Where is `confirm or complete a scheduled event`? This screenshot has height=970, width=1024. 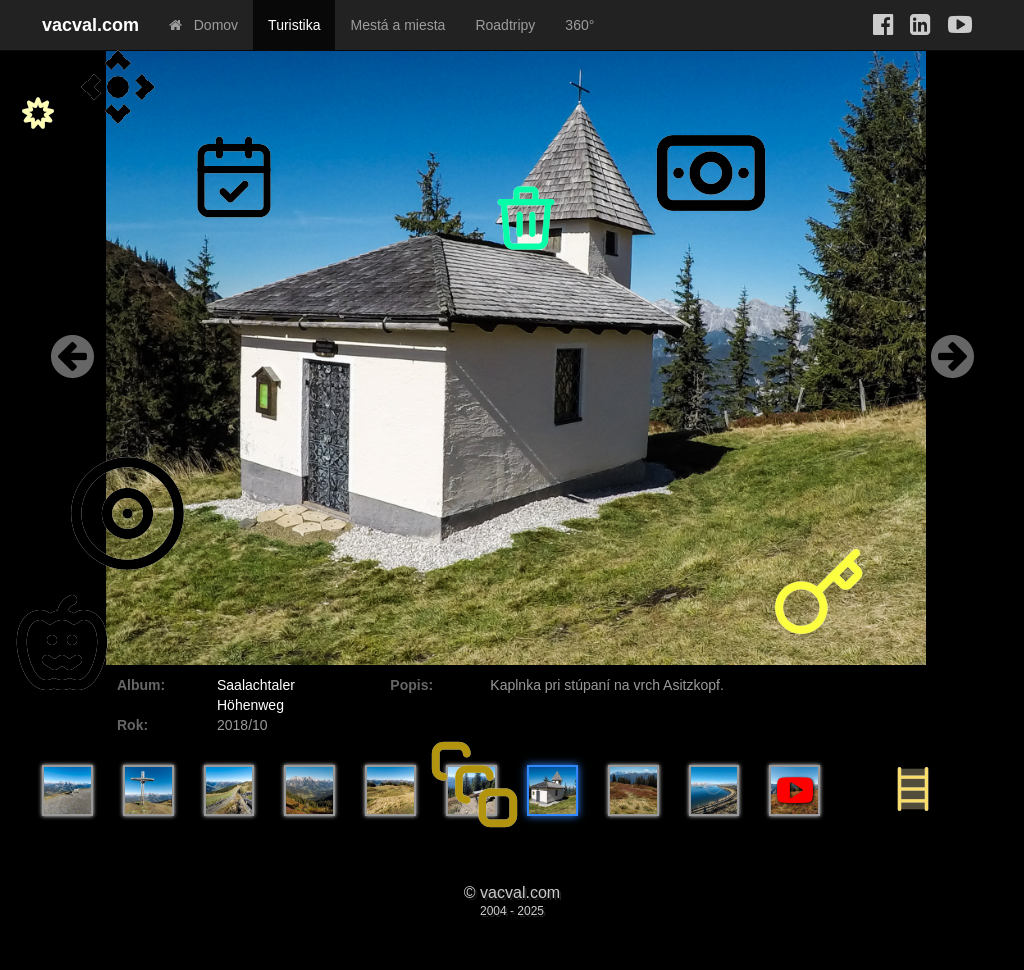
confirm or complete a scheduled event is located at coordinates (234, 177).